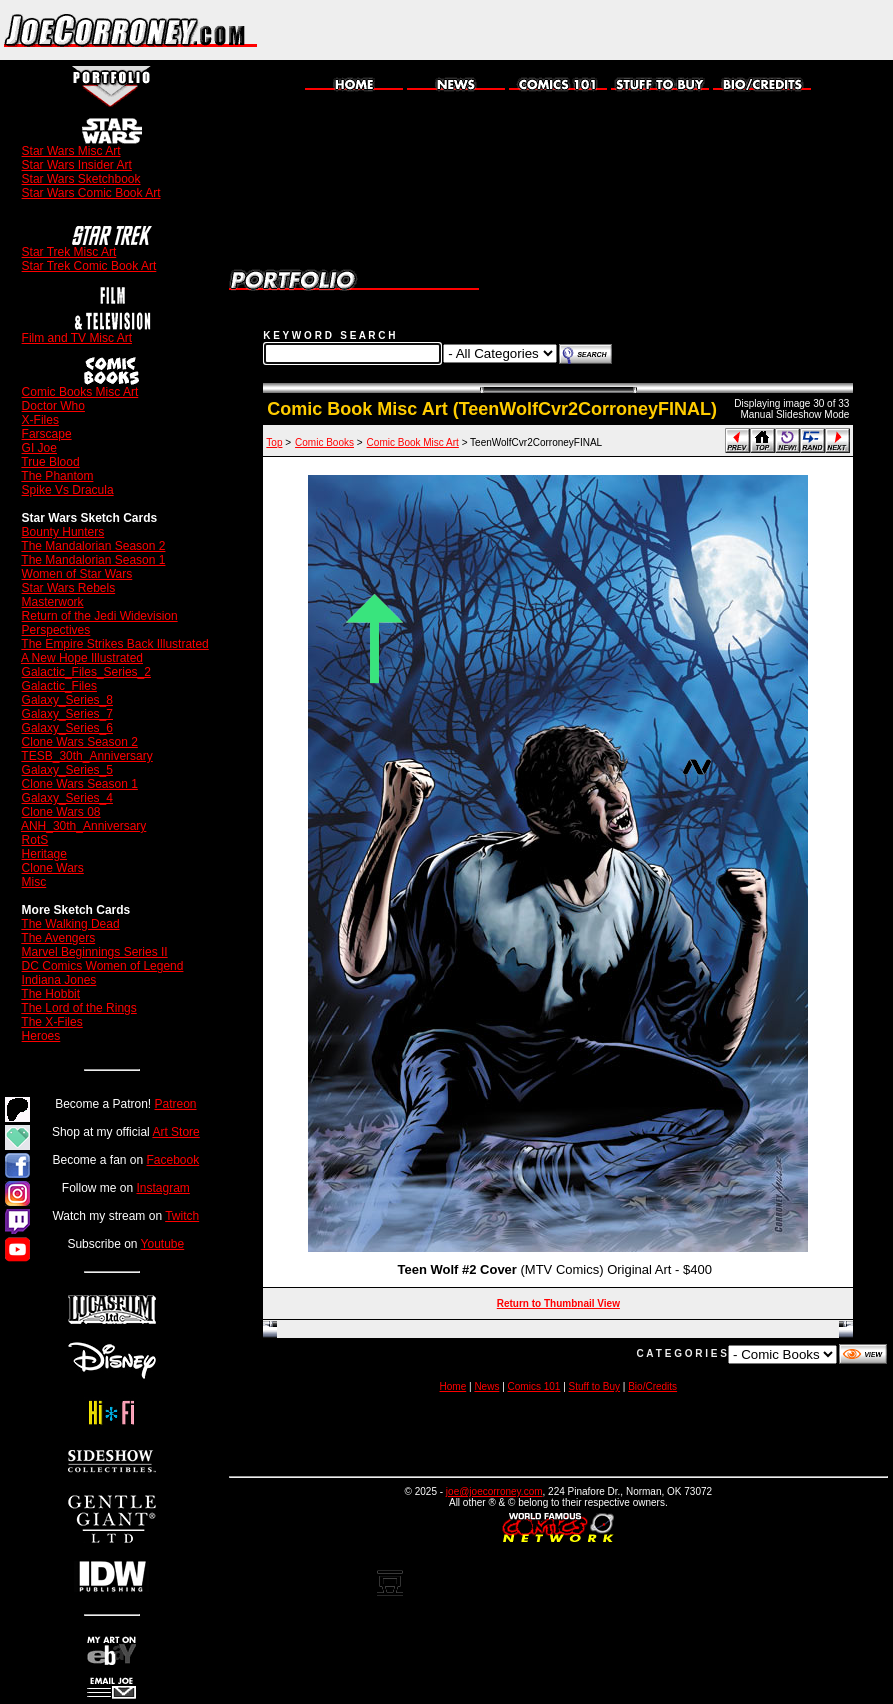 This screenshot has width=893, height=1704. What do you see at coordinates (390, 1583) in the screenshot?
I see `open the Douban app` at bounding box center [390, 1583].